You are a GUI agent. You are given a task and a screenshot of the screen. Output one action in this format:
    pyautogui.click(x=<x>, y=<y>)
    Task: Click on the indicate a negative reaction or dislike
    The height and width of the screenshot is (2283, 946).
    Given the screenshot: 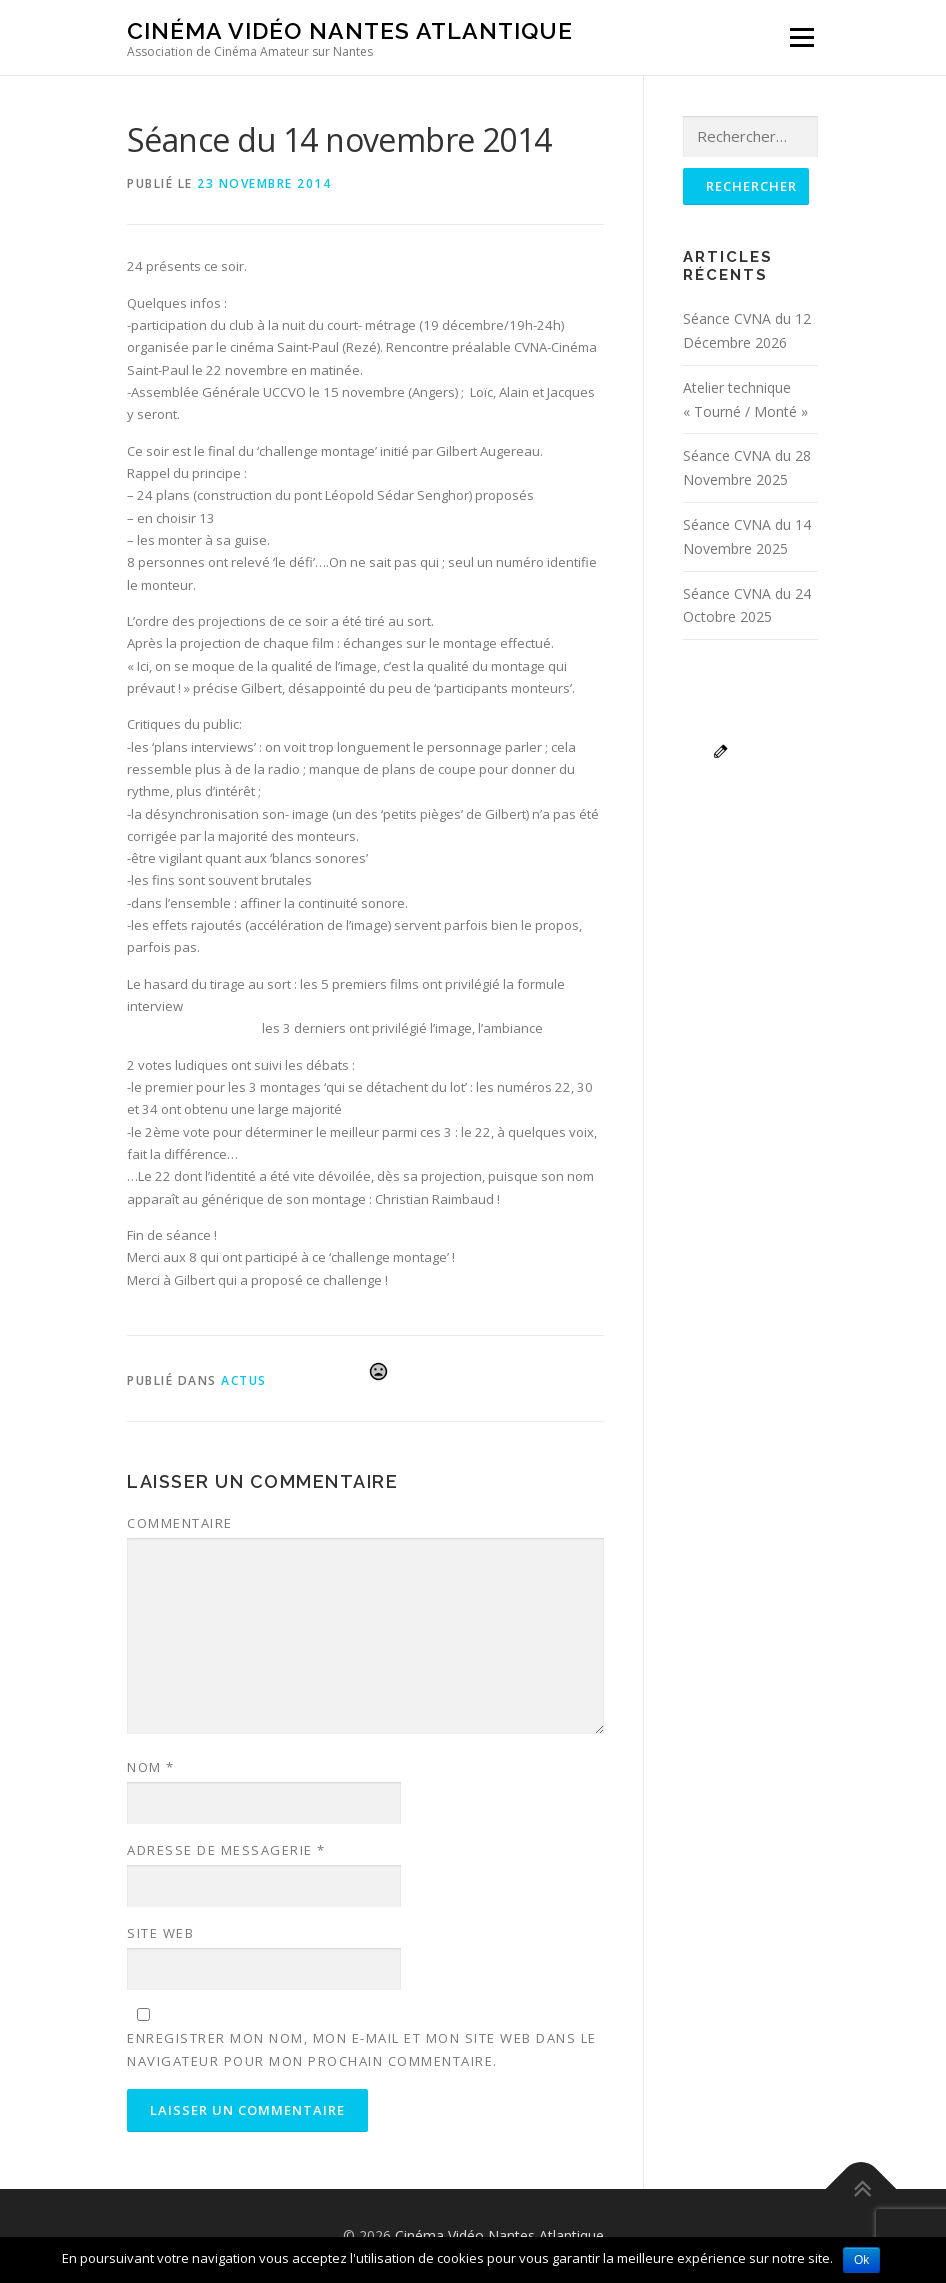 What is the action you would take?
    pyautogui.click(x=378, y=1371)
    